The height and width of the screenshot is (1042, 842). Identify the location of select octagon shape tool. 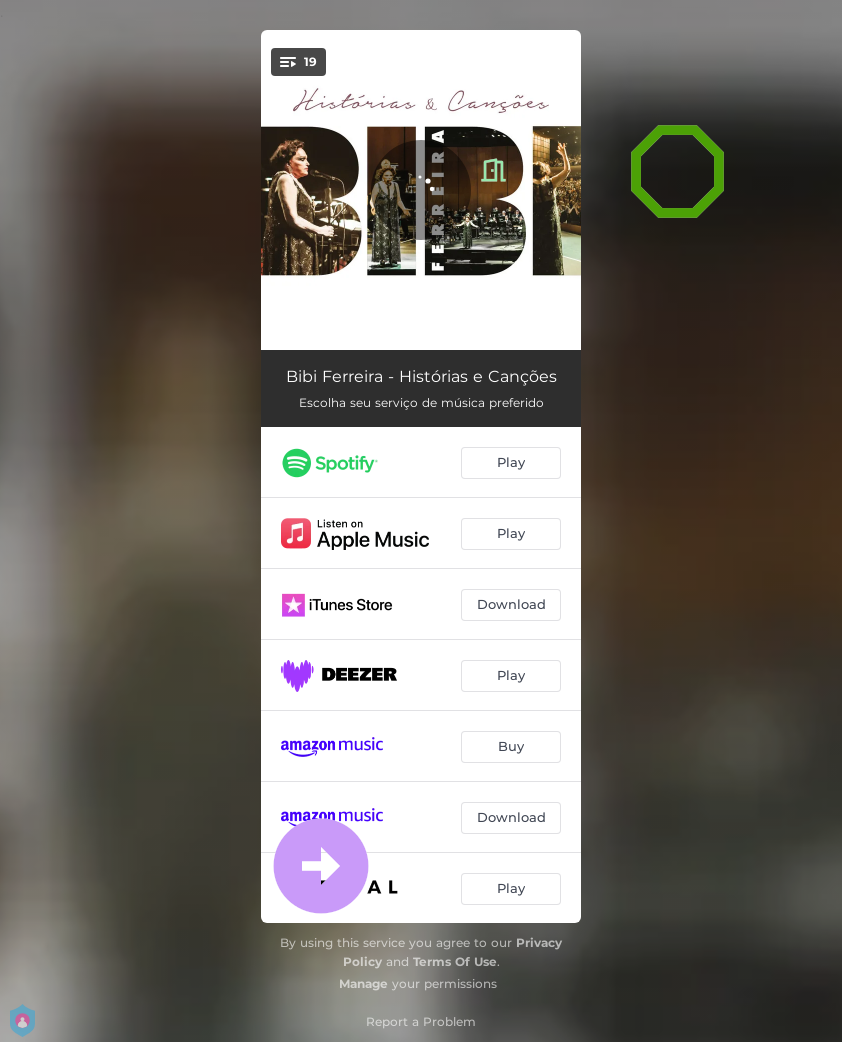
(677, 171).